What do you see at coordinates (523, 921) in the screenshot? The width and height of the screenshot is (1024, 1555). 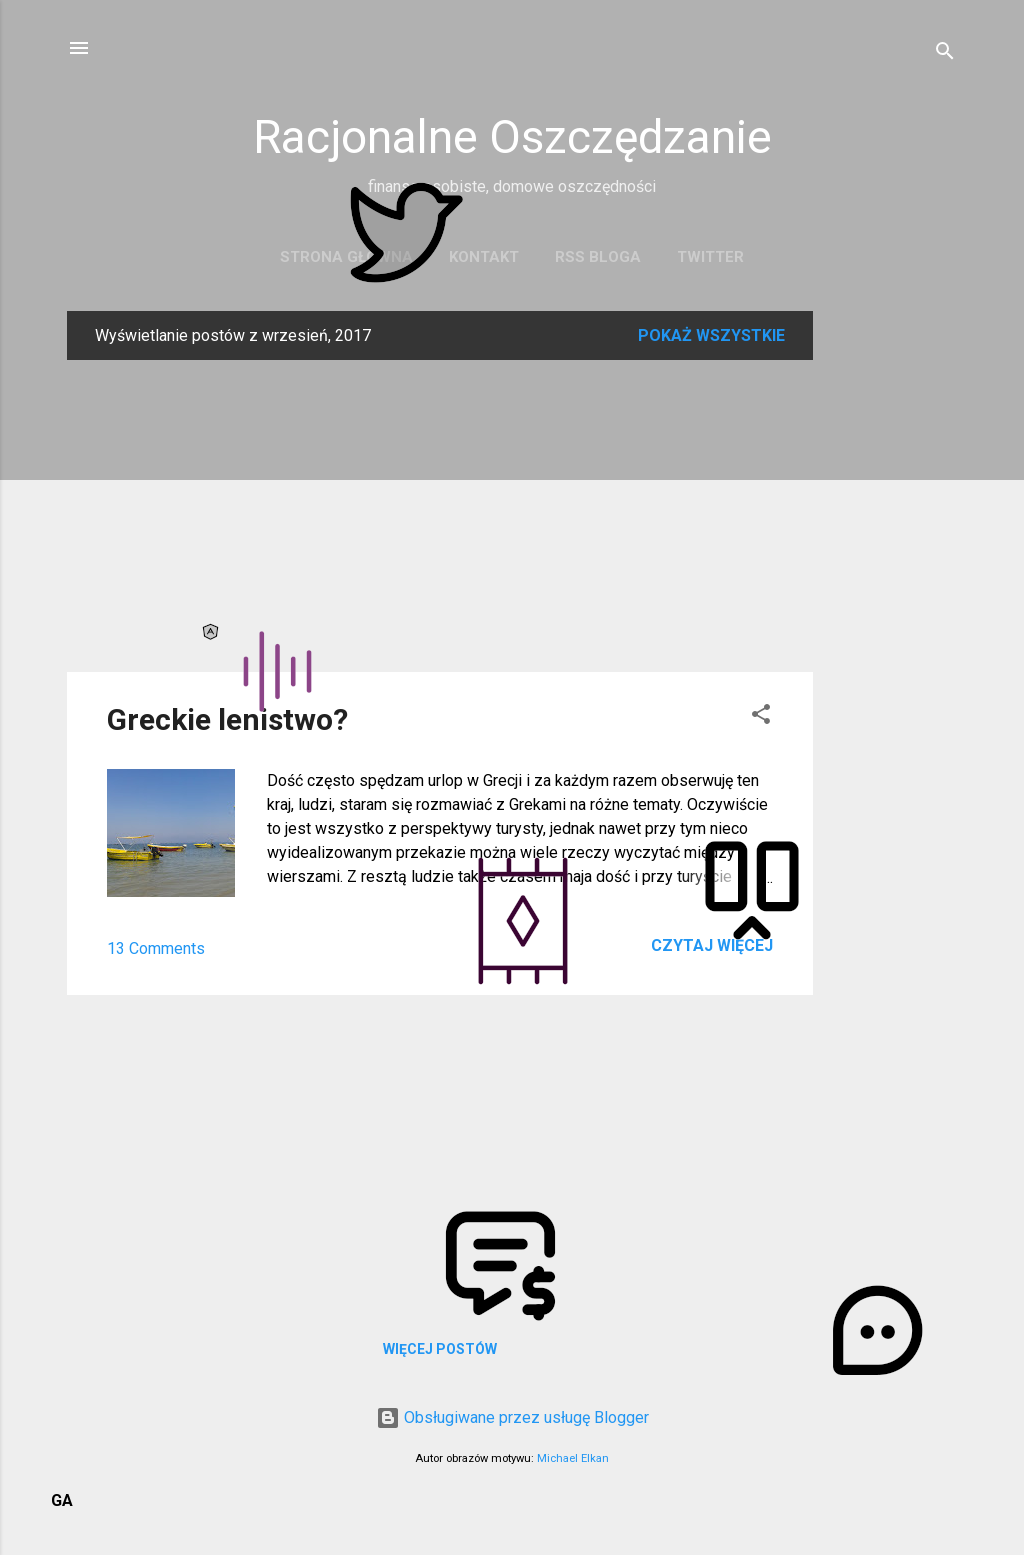 I see `browse or select rugs in a home decor app` at bounding box center [523, 921].